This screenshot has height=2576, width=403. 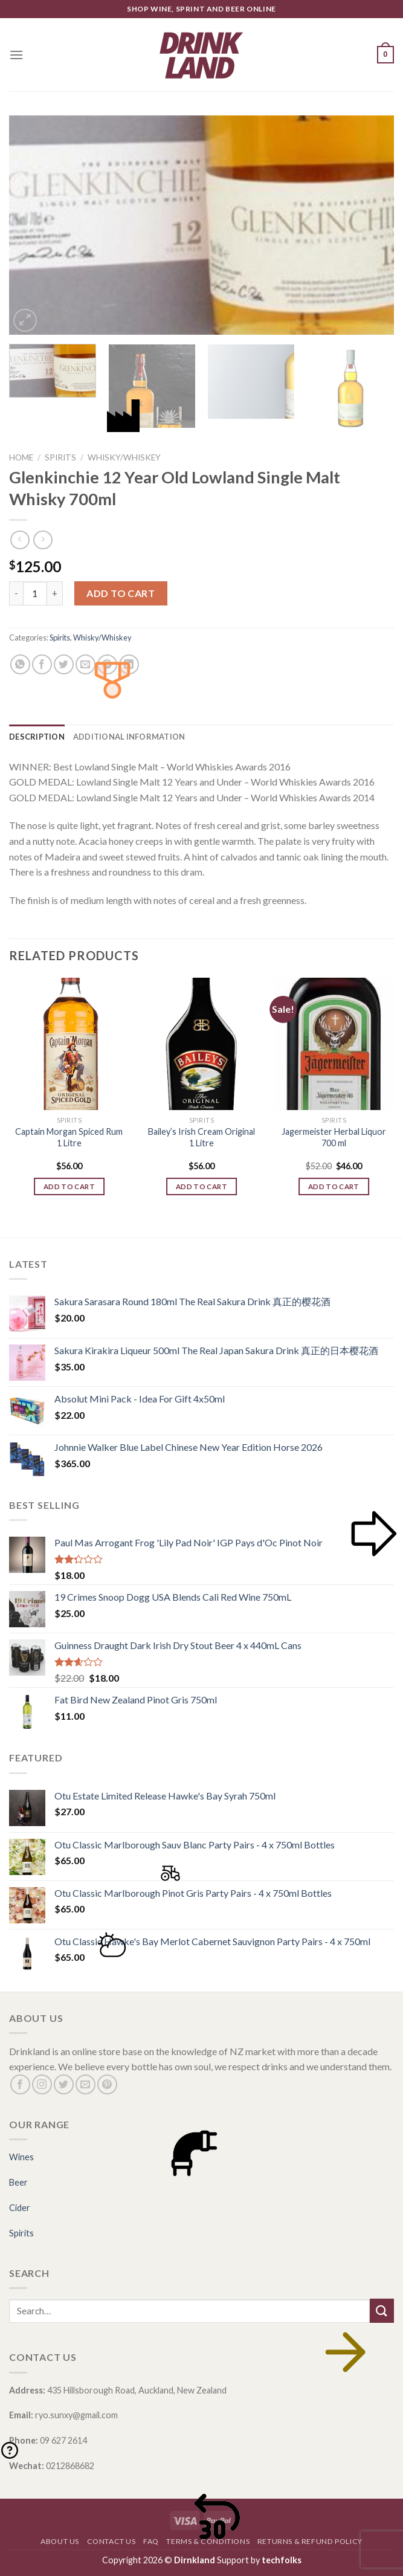 I want to click on view manufacturing or production settings, so click(x=123, y=416).